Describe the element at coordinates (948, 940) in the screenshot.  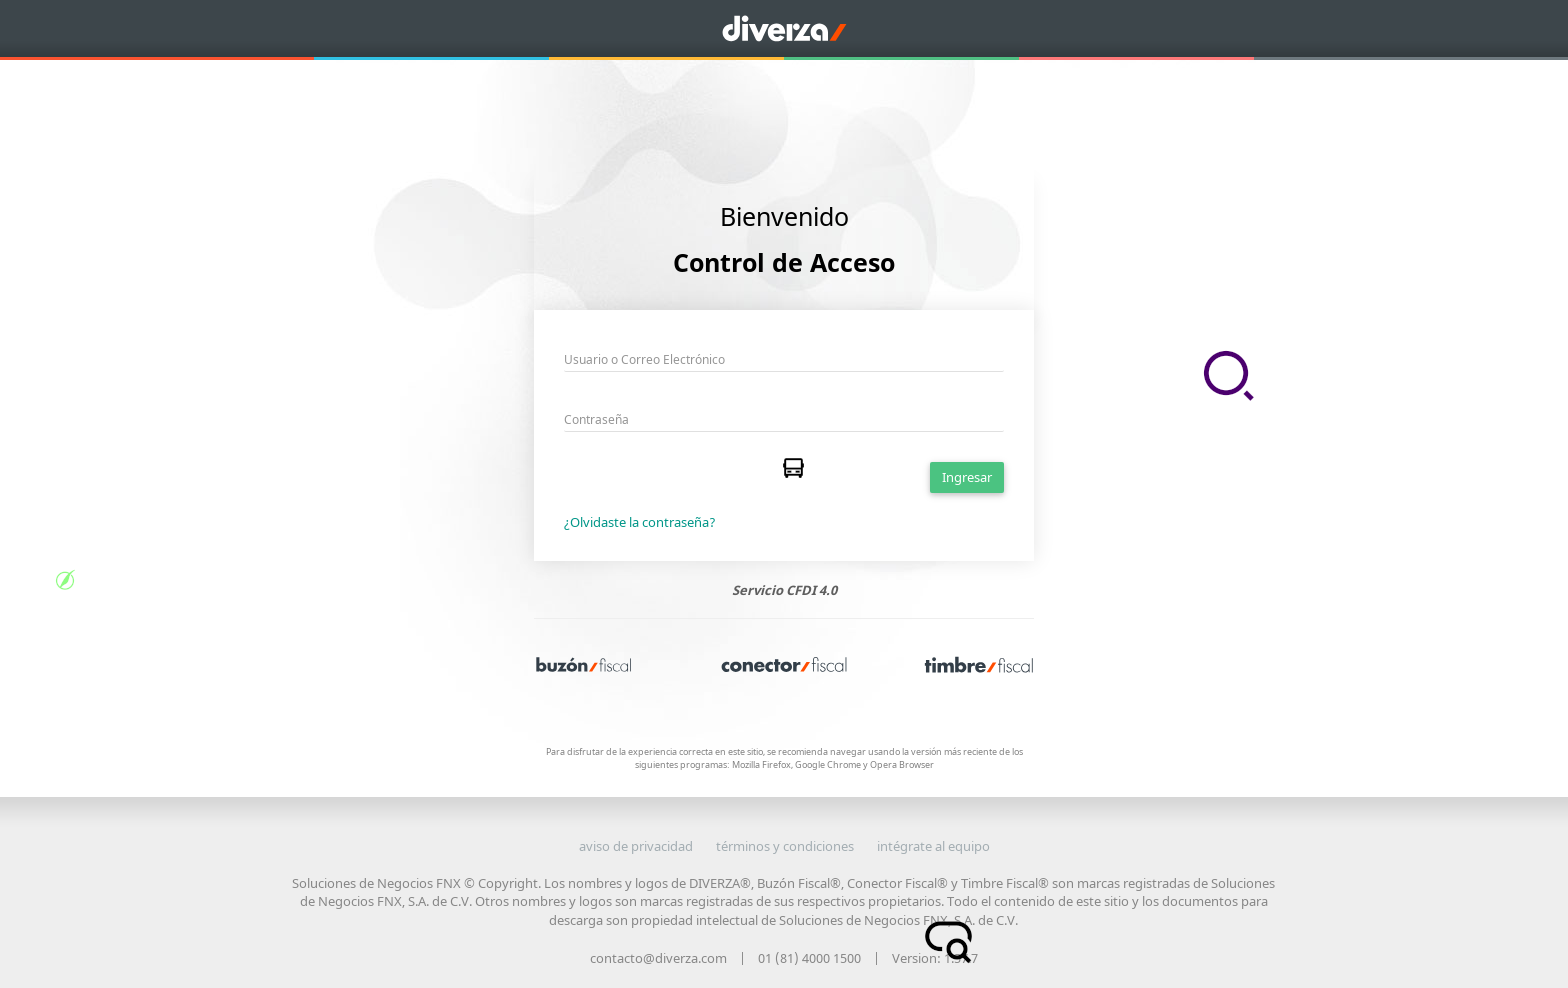
I see `access search engine optimization tools` at that location.